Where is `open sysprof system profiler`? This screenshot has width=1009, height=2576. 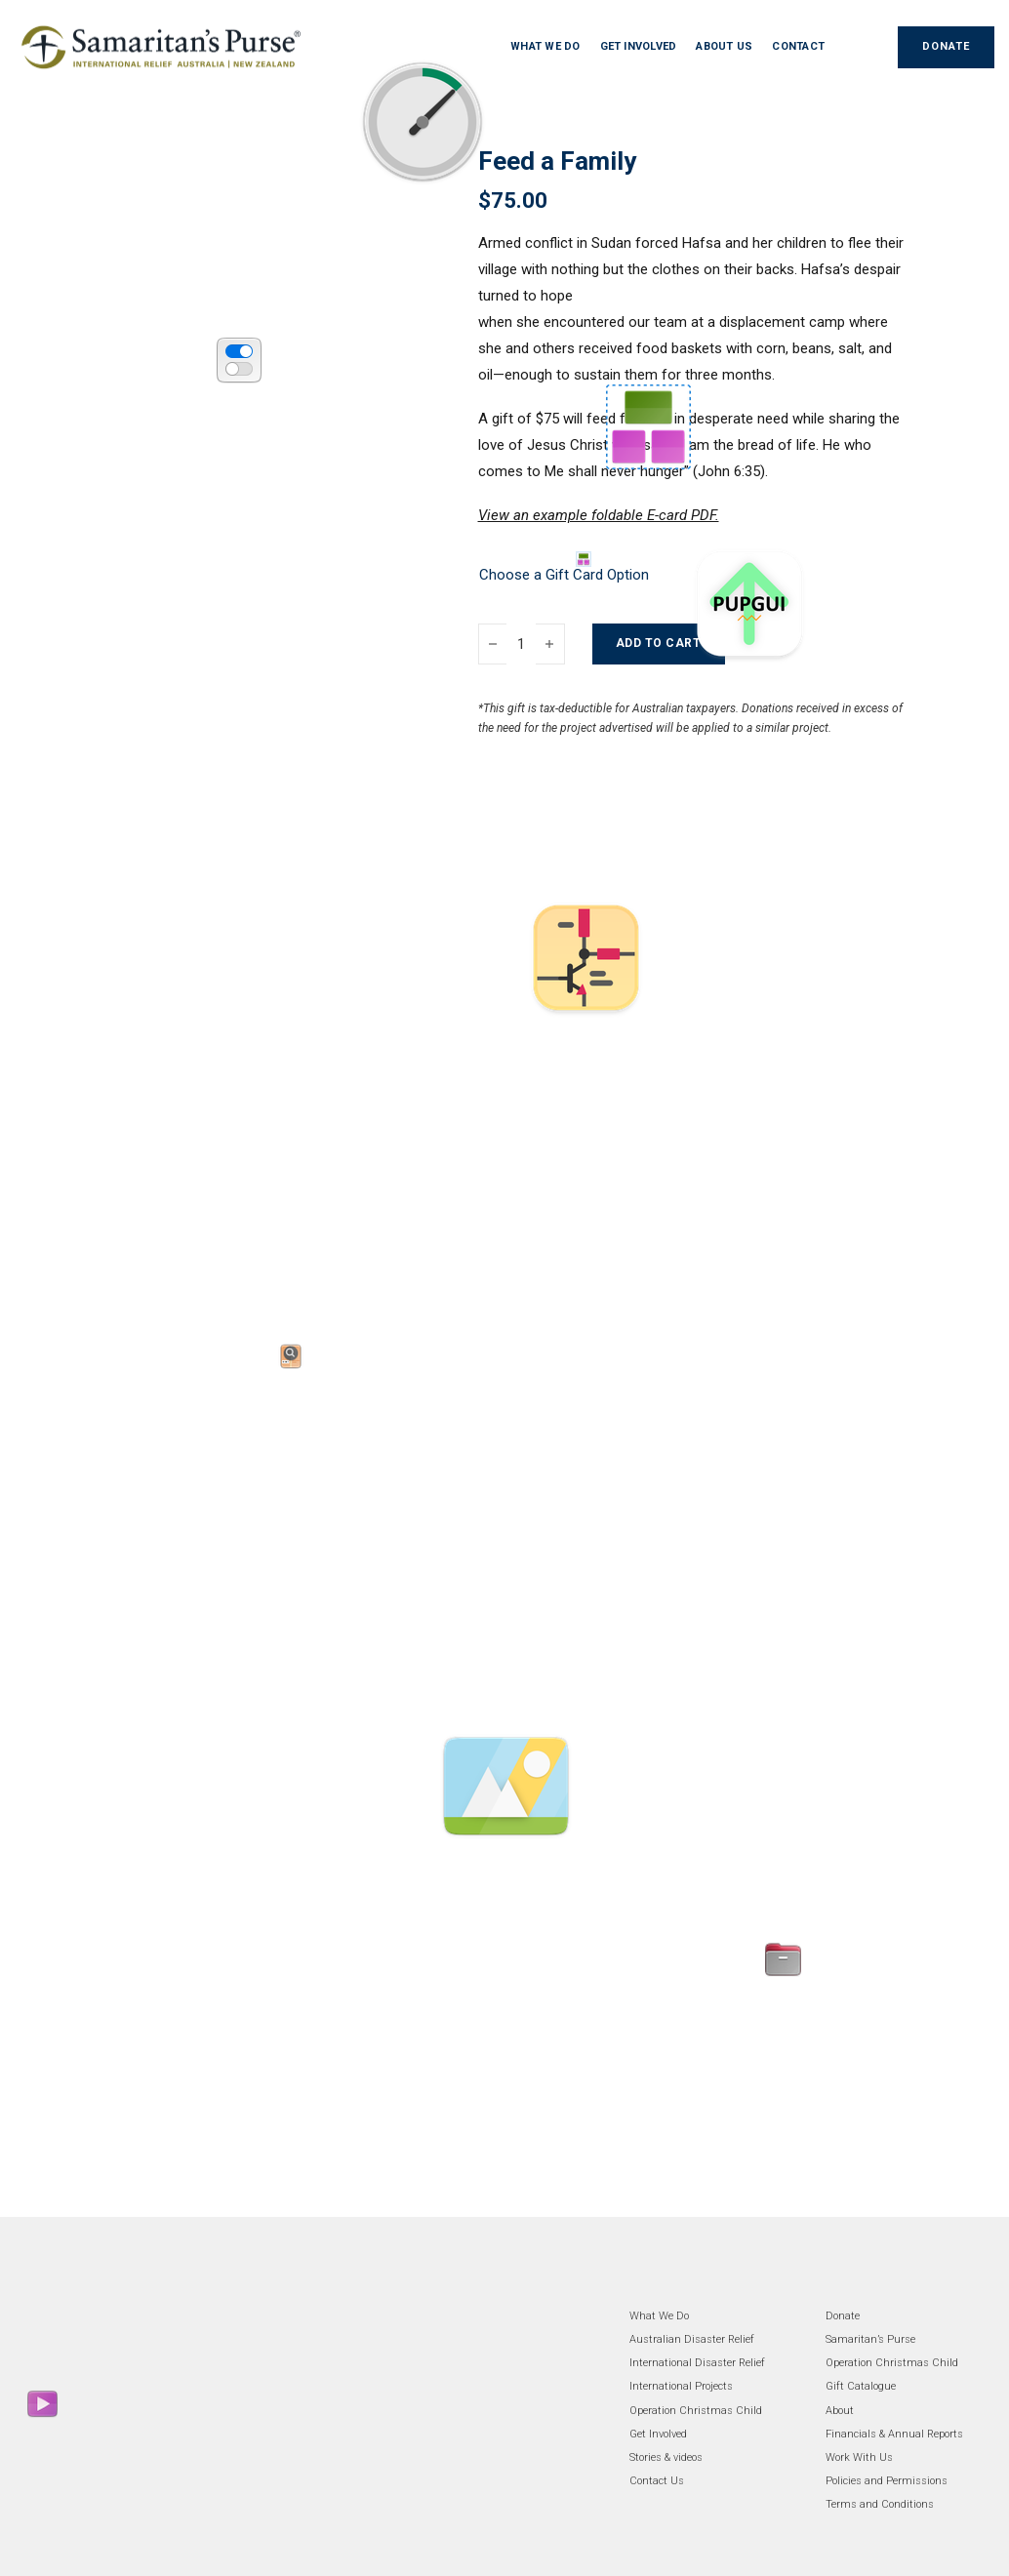
open sysprof system profiler is located at coordinates (423, 122).